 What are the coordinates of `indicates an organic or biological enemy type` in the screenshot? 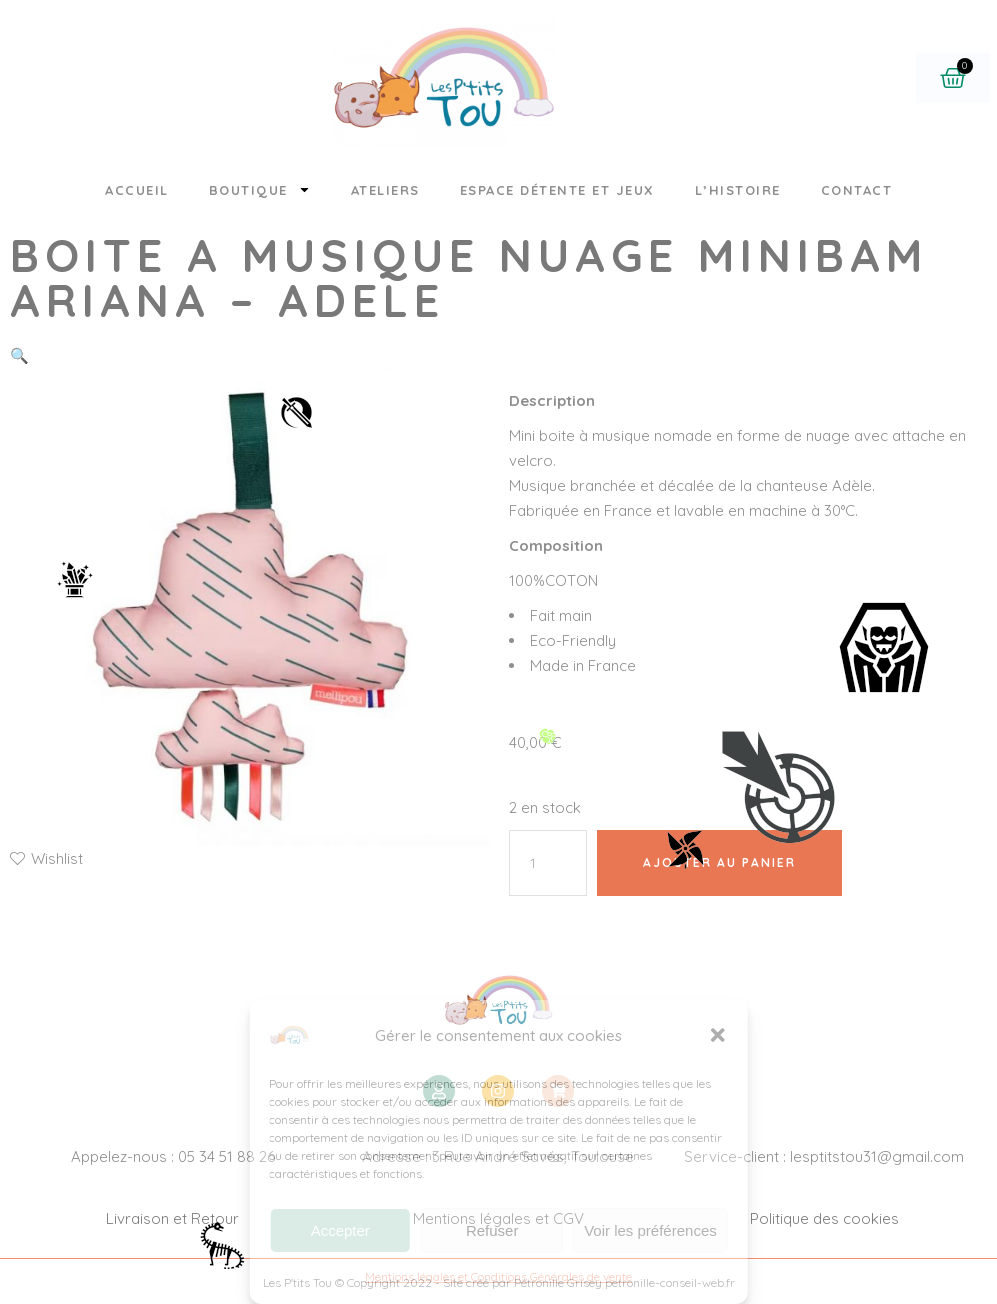 It's located at (547, 736).